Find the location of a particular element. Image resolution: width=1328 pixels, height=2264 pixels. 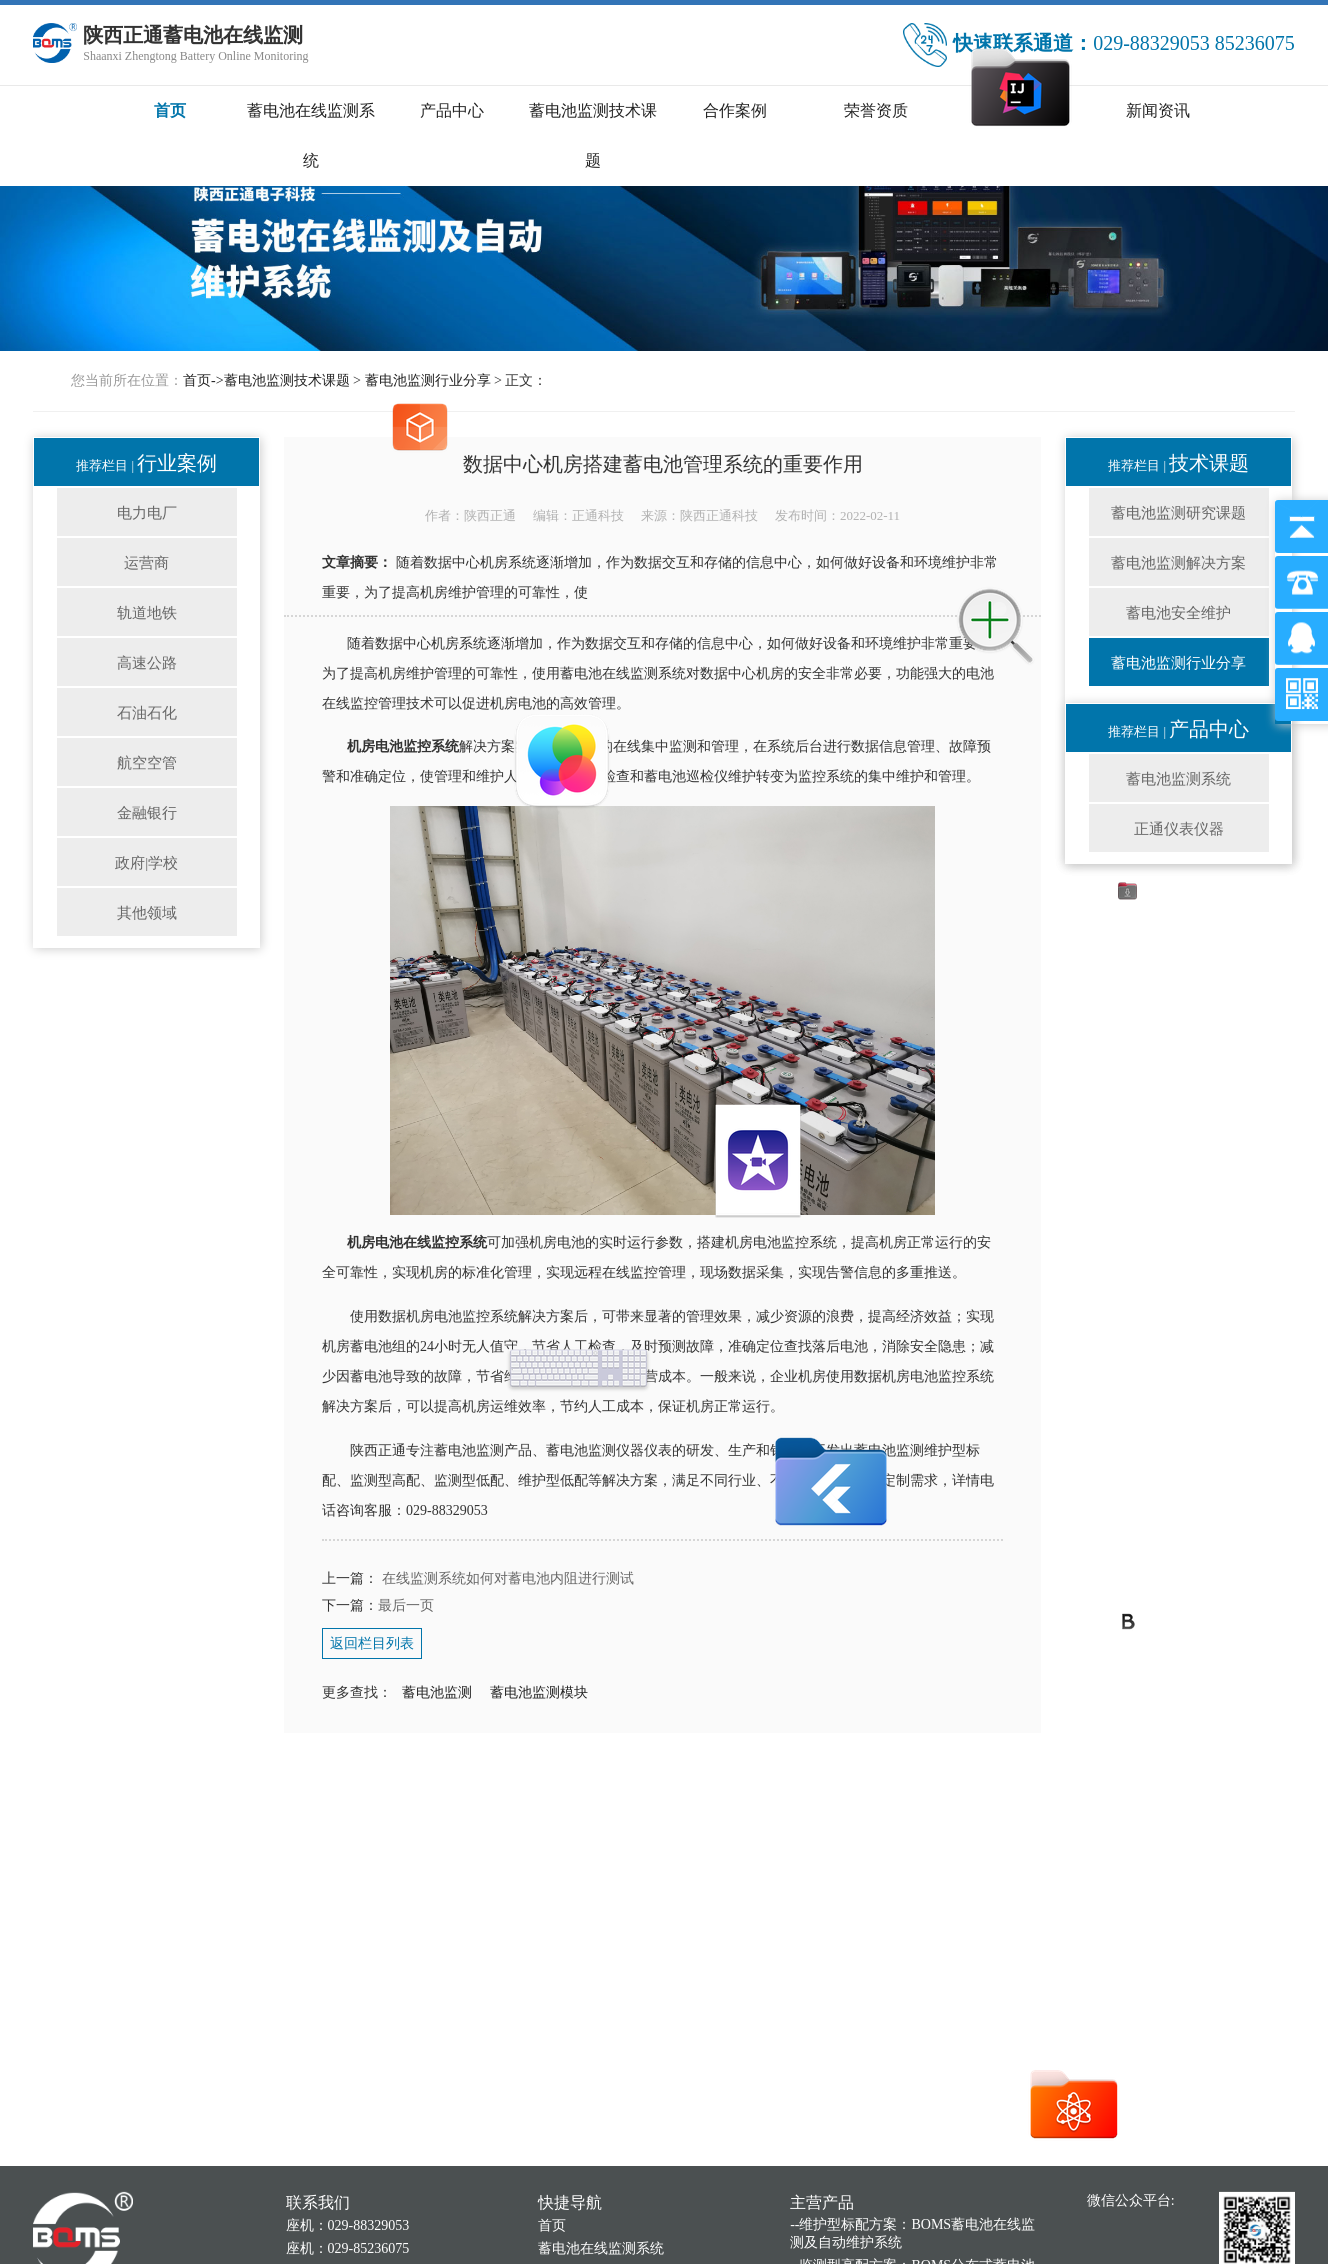

open physics course materials folder is located at coordinates (1073, 2106).